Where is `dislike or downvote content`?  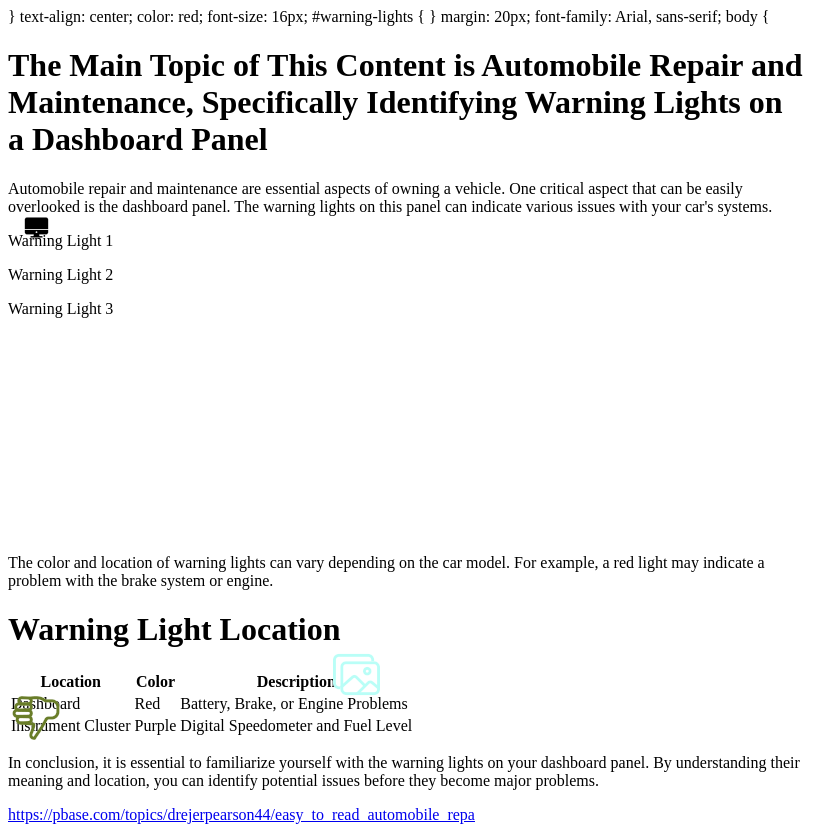
dislike or downvote content is located at coordinates (36, 718).